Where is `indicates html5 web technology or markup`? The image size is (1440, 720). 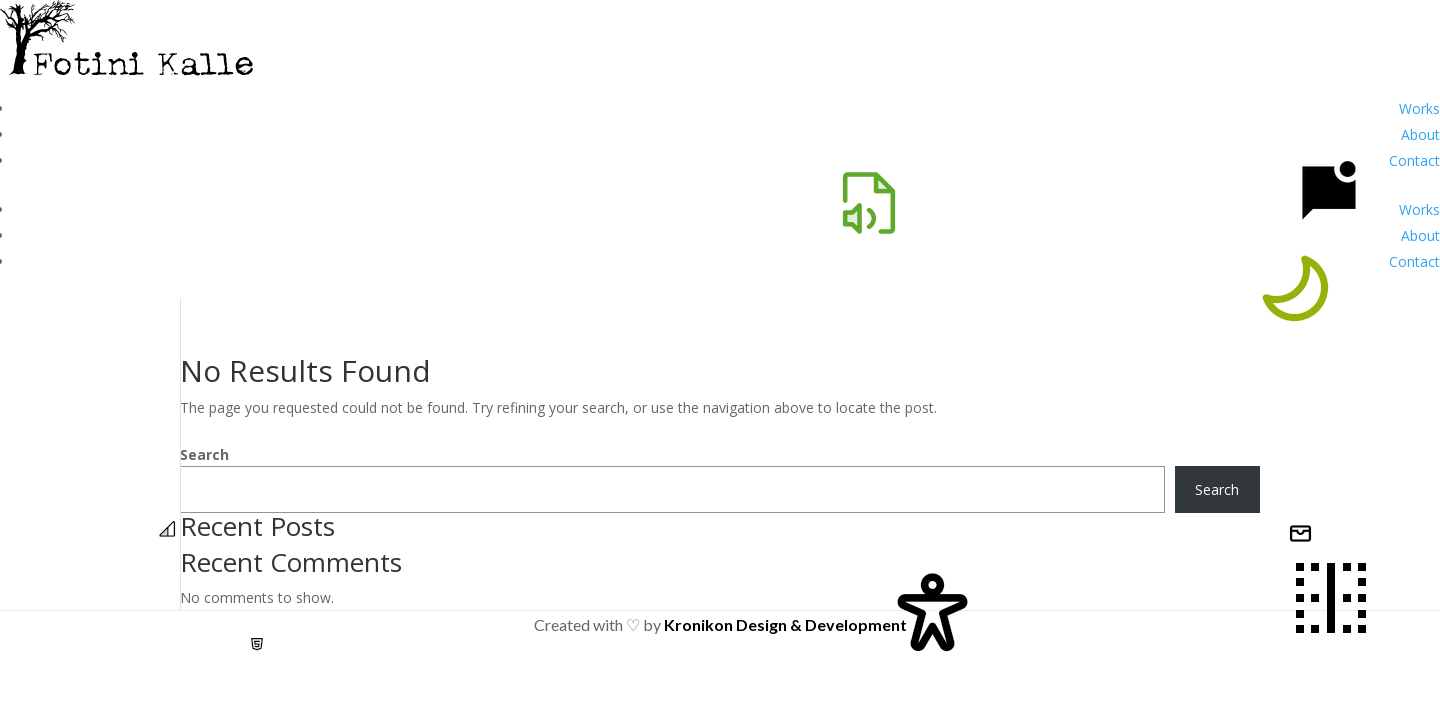 indicates html5 web technology or markup is located at coordinates (257, 644).